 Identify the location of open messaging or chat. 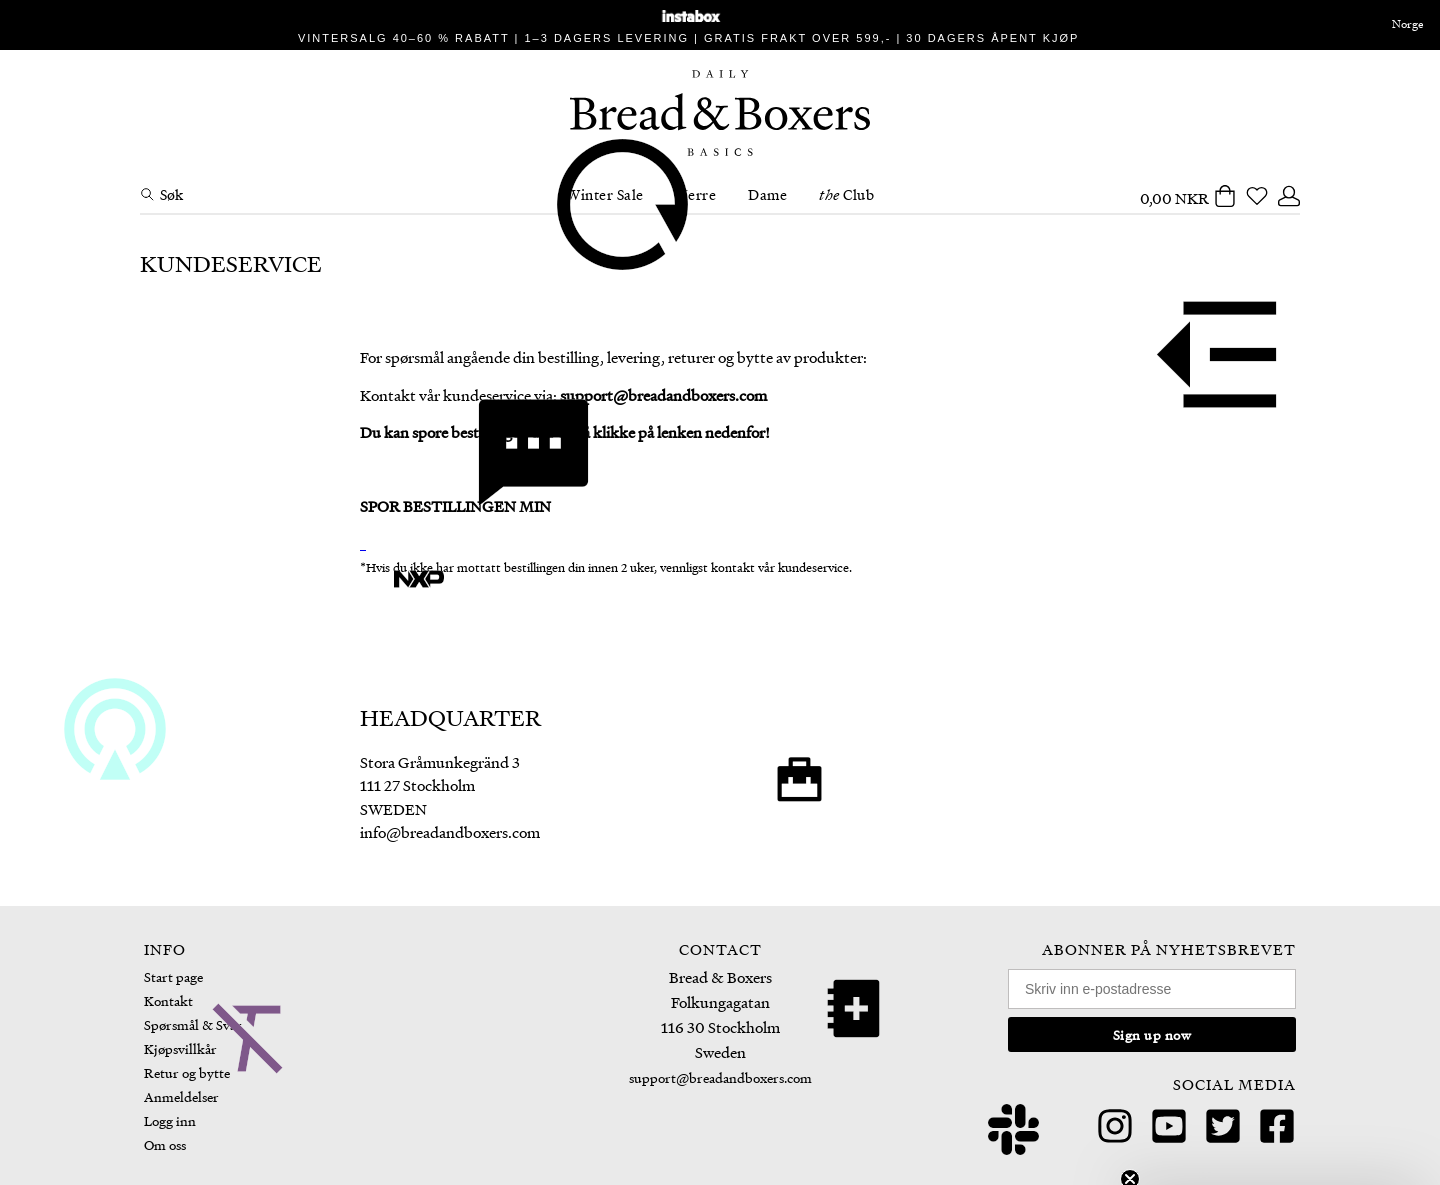
(533, 448).